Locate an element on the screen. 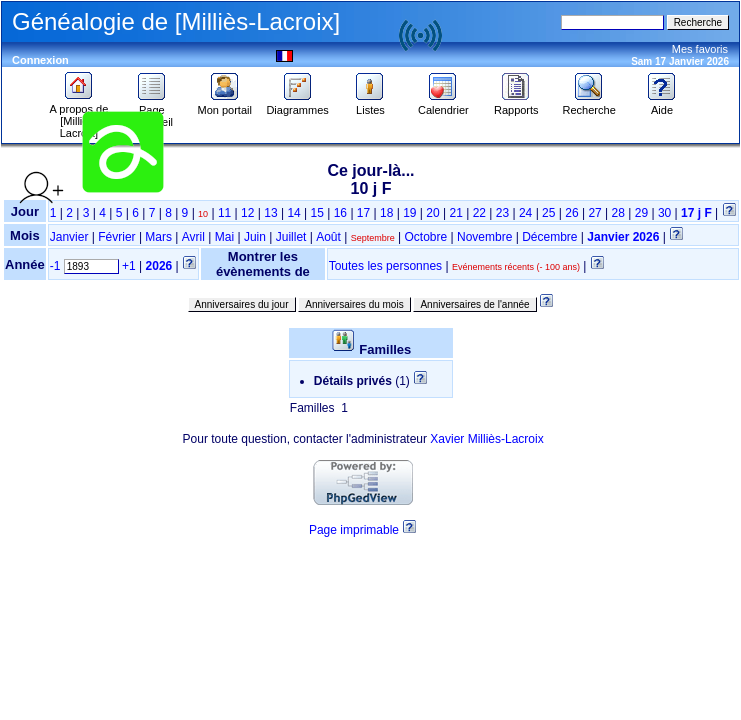  freehand drawing or sketch tool is located at coordinates (123, 152).